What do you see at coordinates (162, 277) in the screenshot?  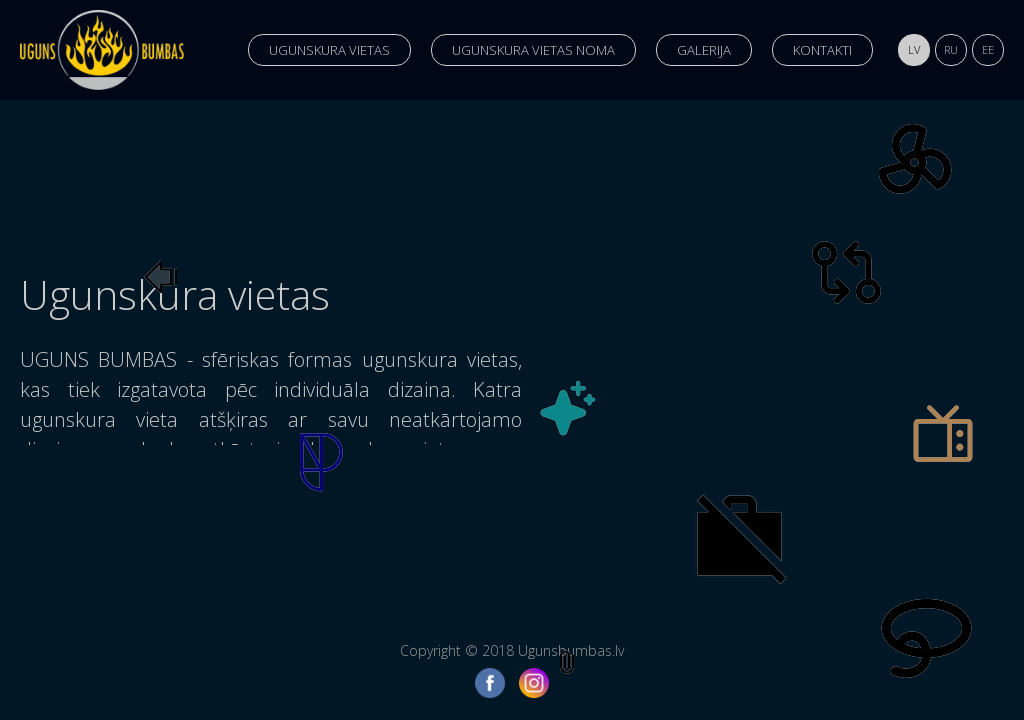 I see `go back to previous screen` at bounding box center [162, 277].